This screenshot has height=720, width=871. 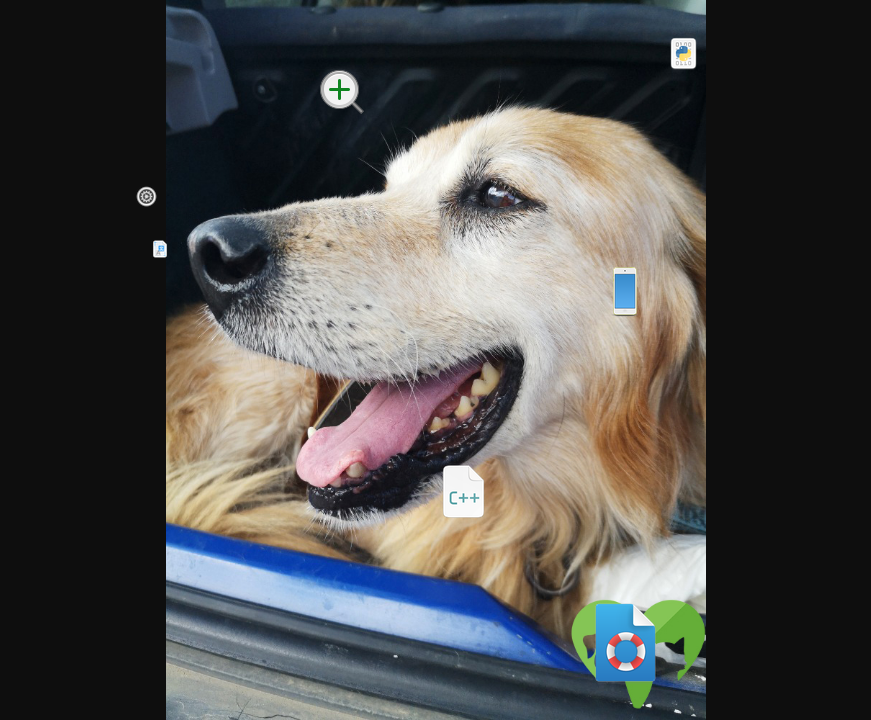 What do you see at coordinates (625, 642) in the screenshot?
I see `a compiled html help file (.chm)` at bounding box center [625, 642].